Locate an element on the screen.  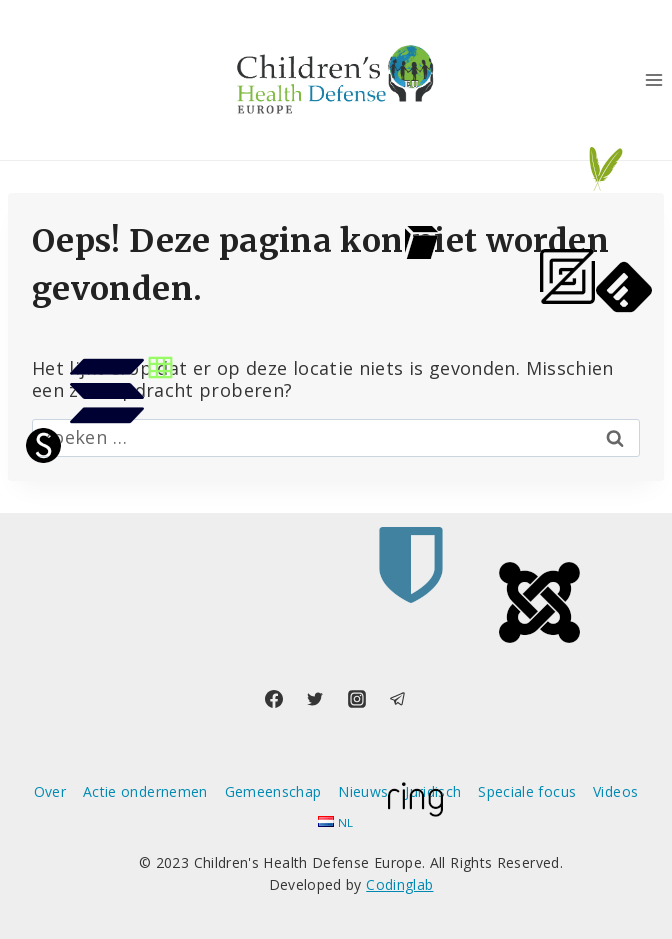
open the Ring smart home app is located at coordinates (415, 799).